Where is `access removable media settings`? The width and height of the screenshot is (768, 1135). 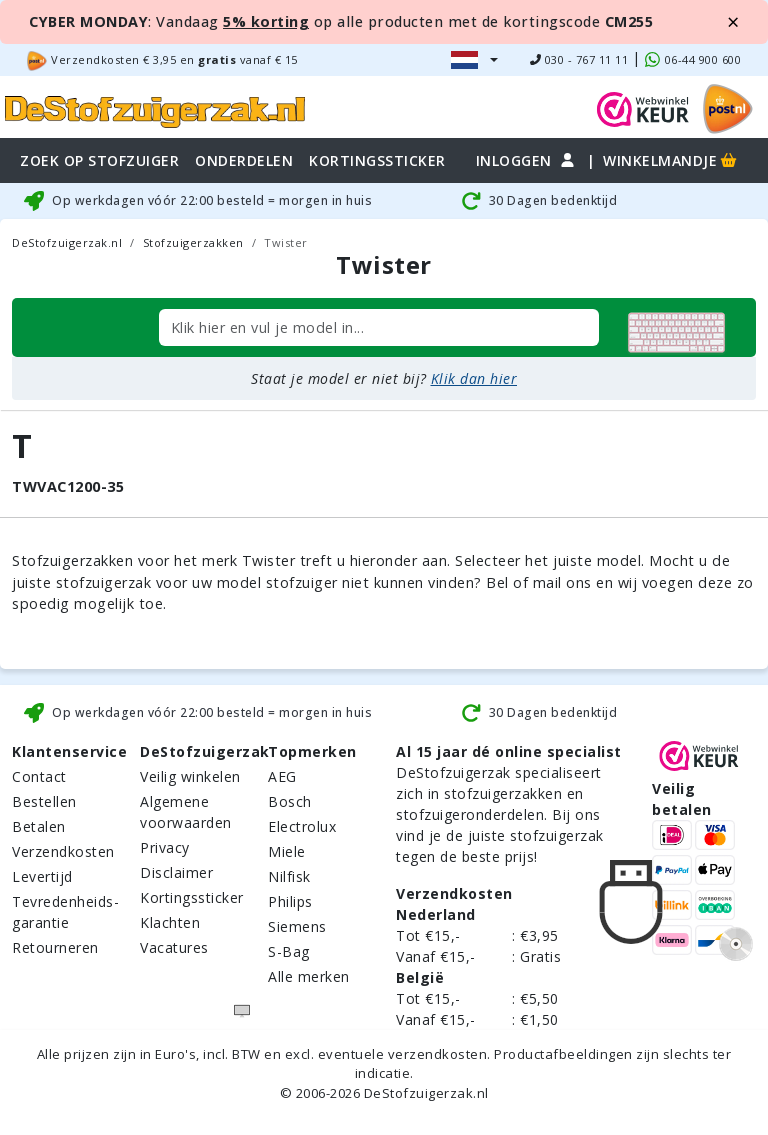
access removable media settings is located at coordinates (631, 902).